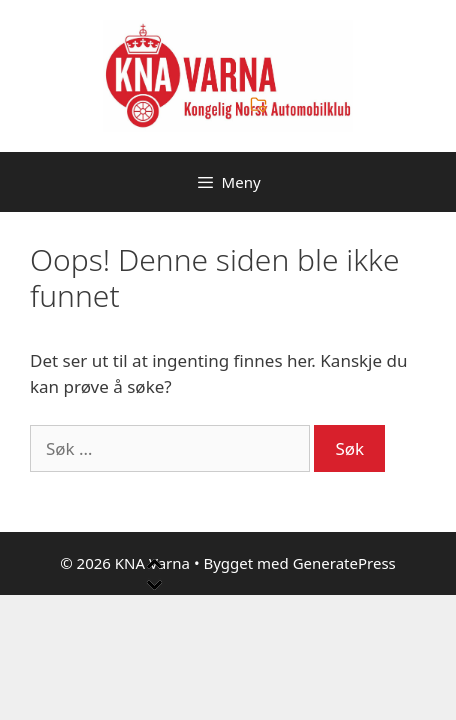 This screenshot has width=456, height=720. What do you see at coordinates (154, 574) in the screenshot?
I see `expand to show more content` at bounding box center [154, 574].